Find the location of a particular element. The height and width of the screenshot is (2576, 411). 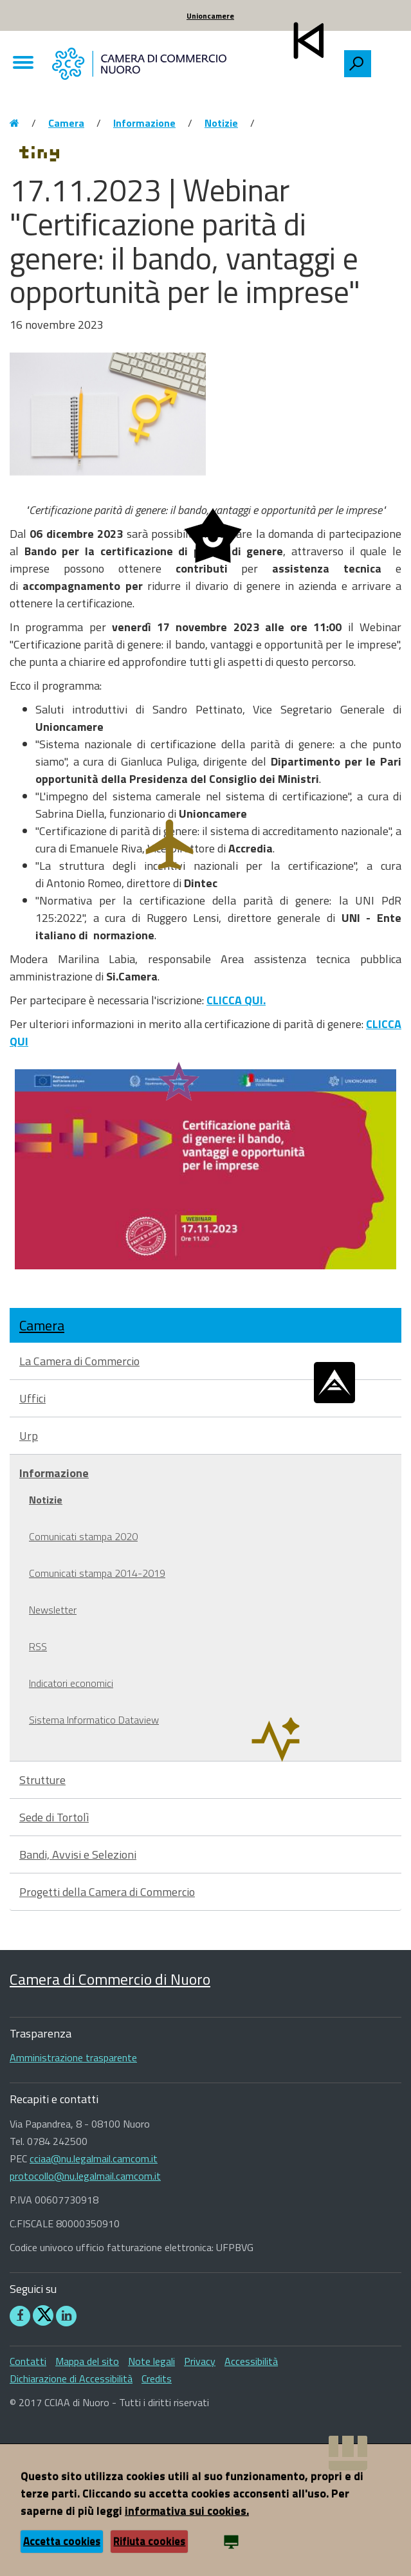

skip to previous track is located at coordinates (307, 41).